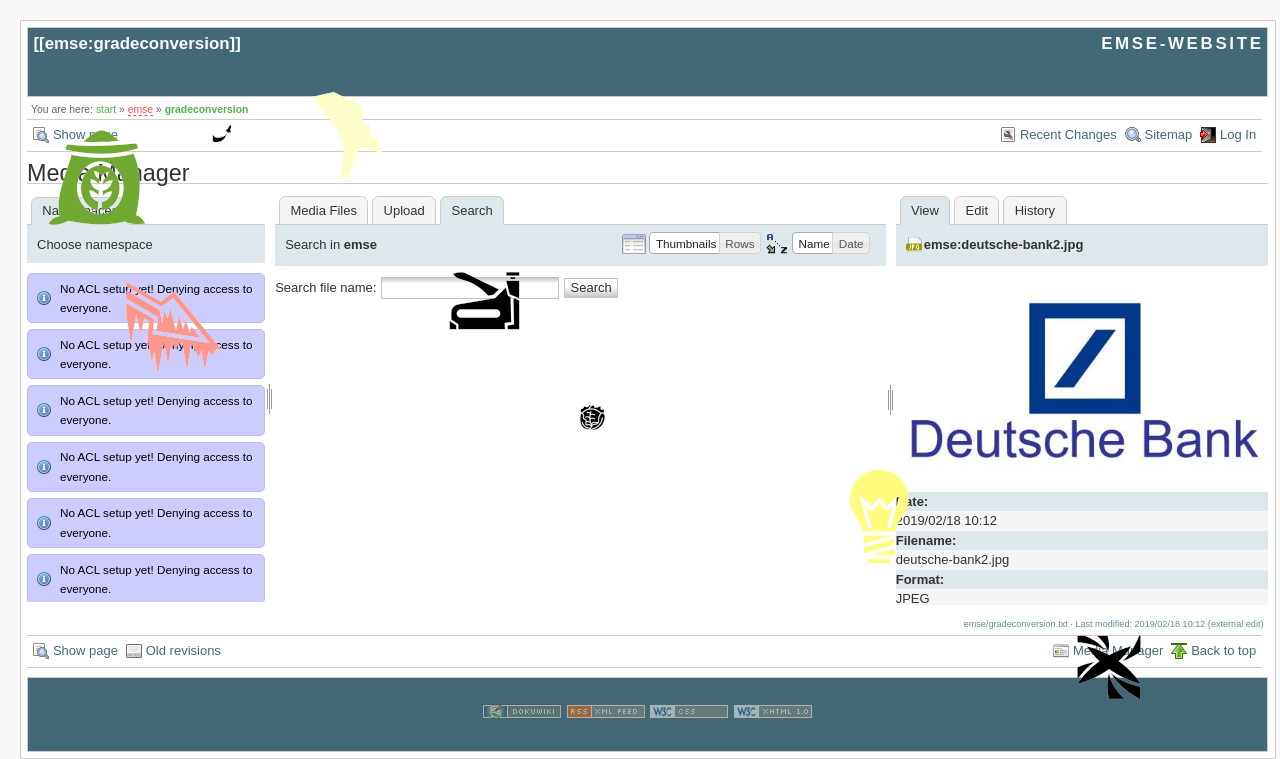  What do you see at coordinates (174, 327) in the screenshot?
I see `ice arrow ability or spell` at bounding box center [174, 327].